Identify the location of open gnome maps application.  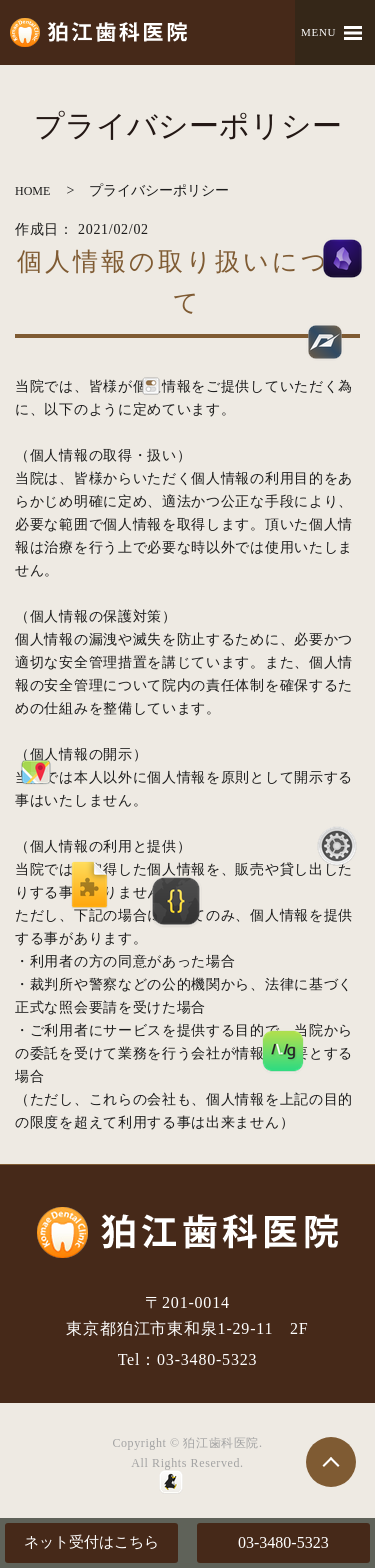
(36, 772).